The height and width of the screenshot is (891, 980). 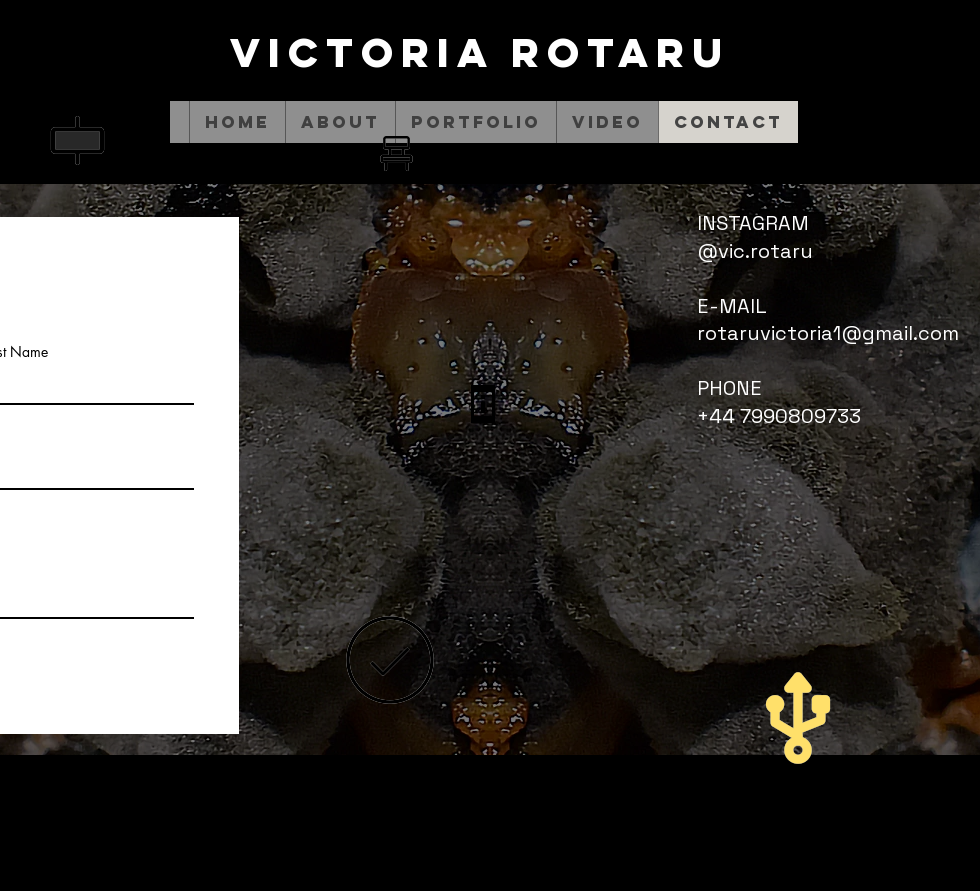 I want to click on center align object horizontally, so click(x=77, y=140).